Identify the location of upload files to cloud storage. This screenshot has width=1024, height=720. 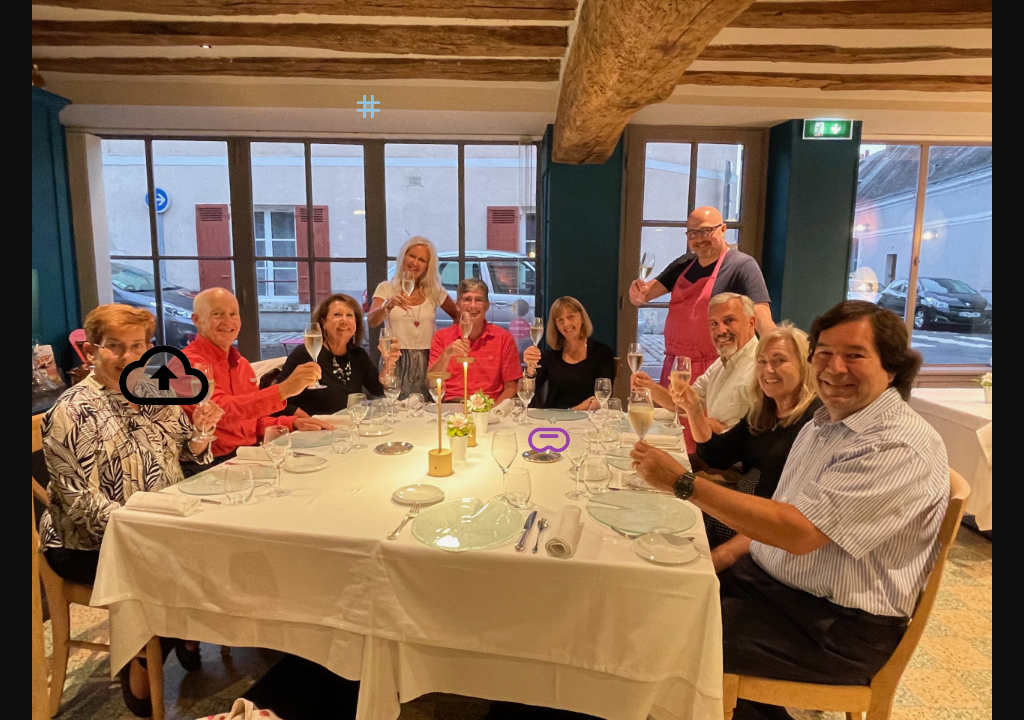
(164, 375).